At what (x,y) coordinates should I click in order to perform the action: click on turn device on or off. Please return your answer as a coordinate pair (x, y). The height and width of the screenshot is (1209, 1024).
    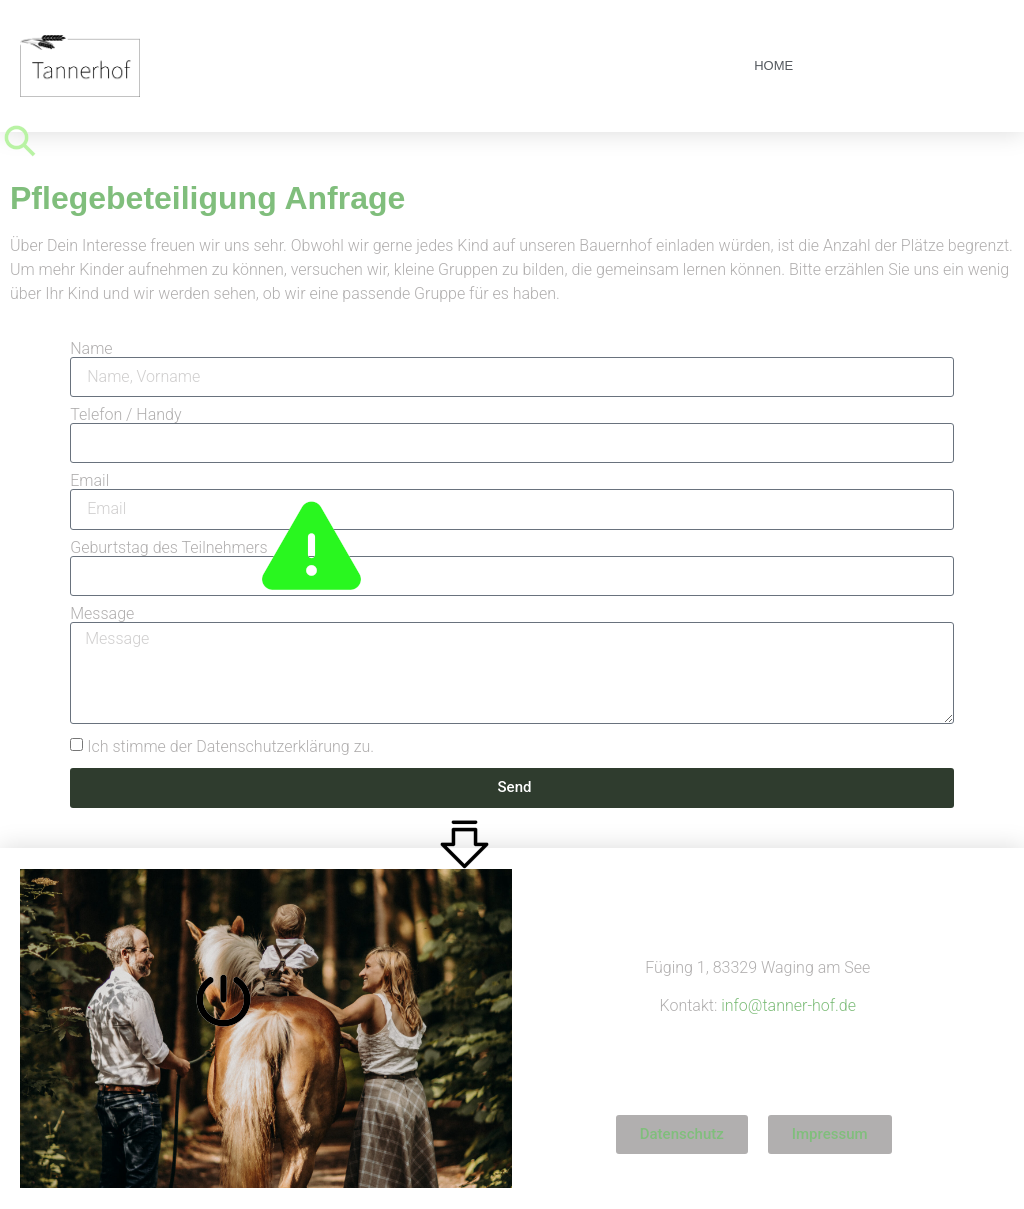
    Looking at the image, I should click on (223, 999).